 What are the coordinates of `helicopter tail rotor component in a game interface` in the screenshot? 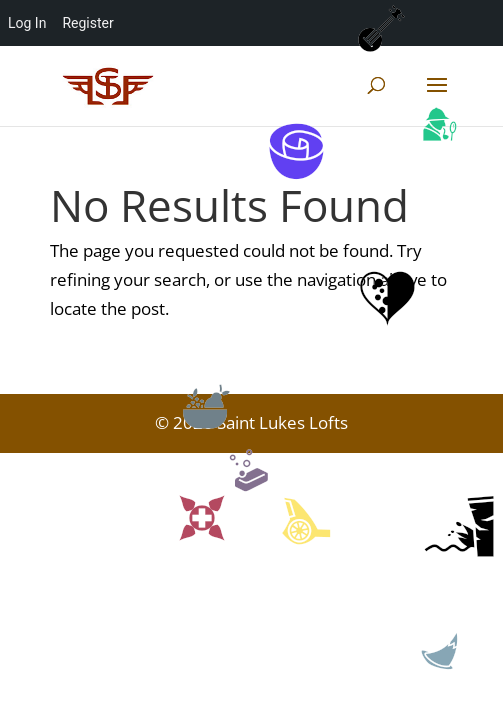 It's located at (306, 521).